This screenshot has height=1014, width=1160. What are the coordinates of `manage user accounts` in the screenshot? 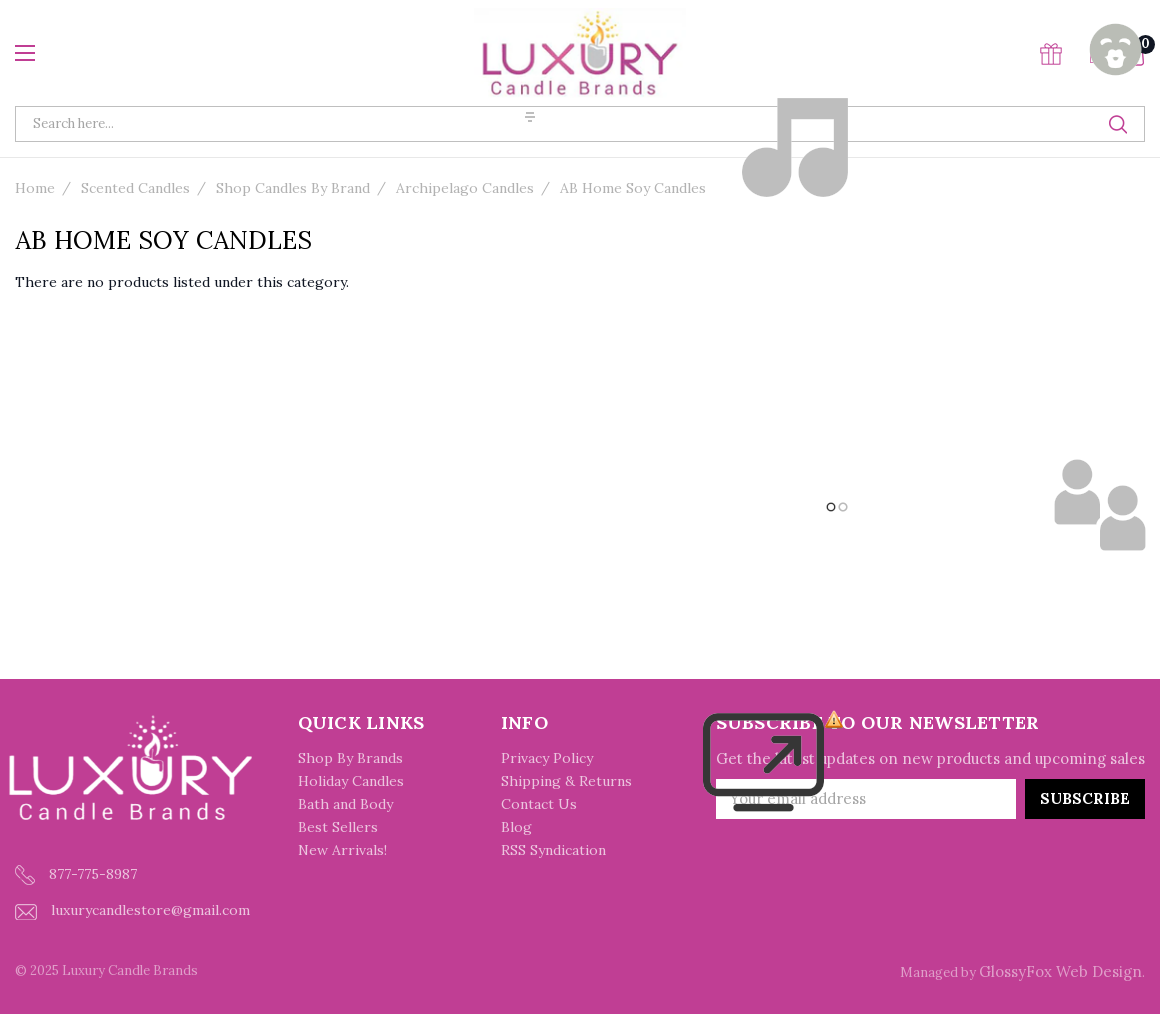 It's located at (1100, 505).